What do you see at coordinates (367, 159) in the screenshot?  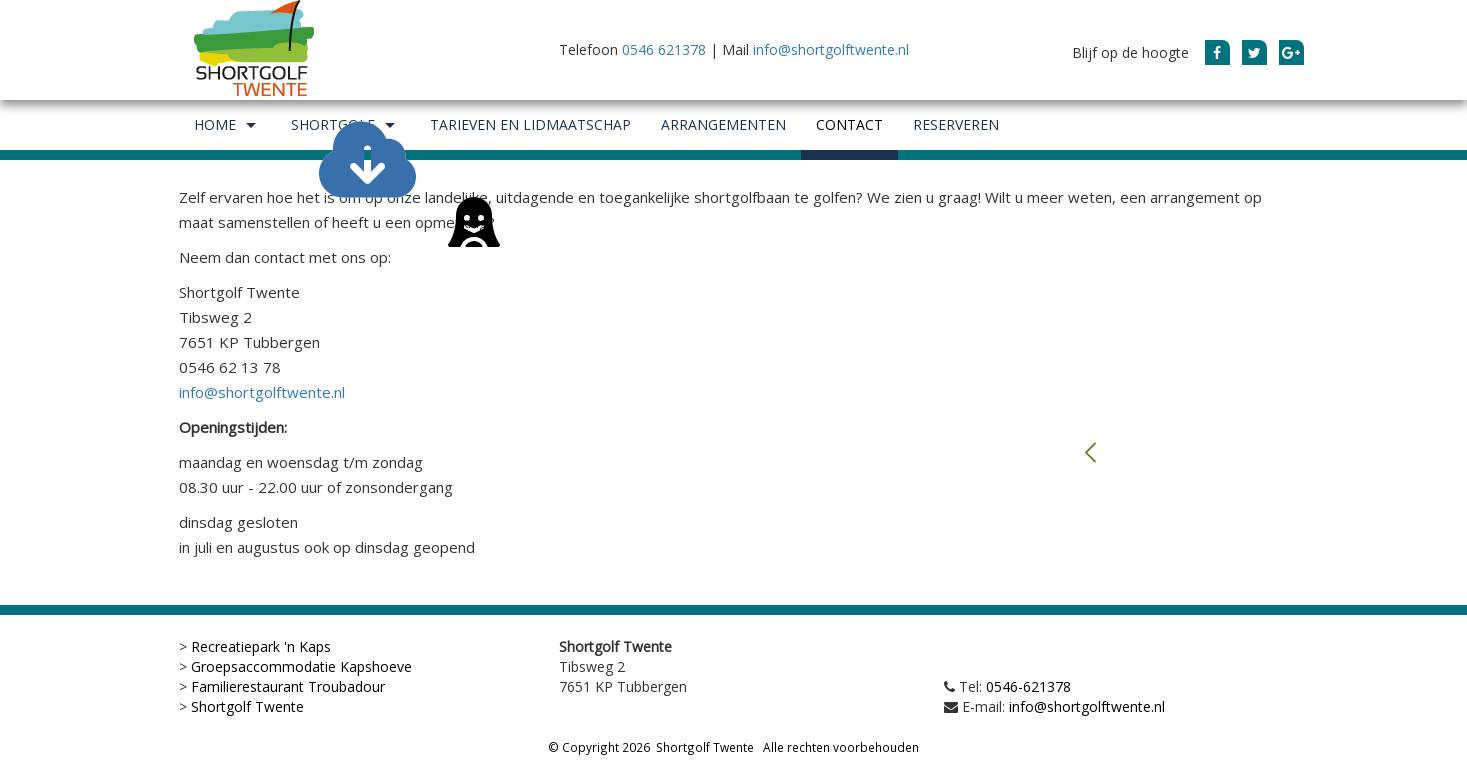 I see `download from cloud storage` at bounding box center [367, 159].